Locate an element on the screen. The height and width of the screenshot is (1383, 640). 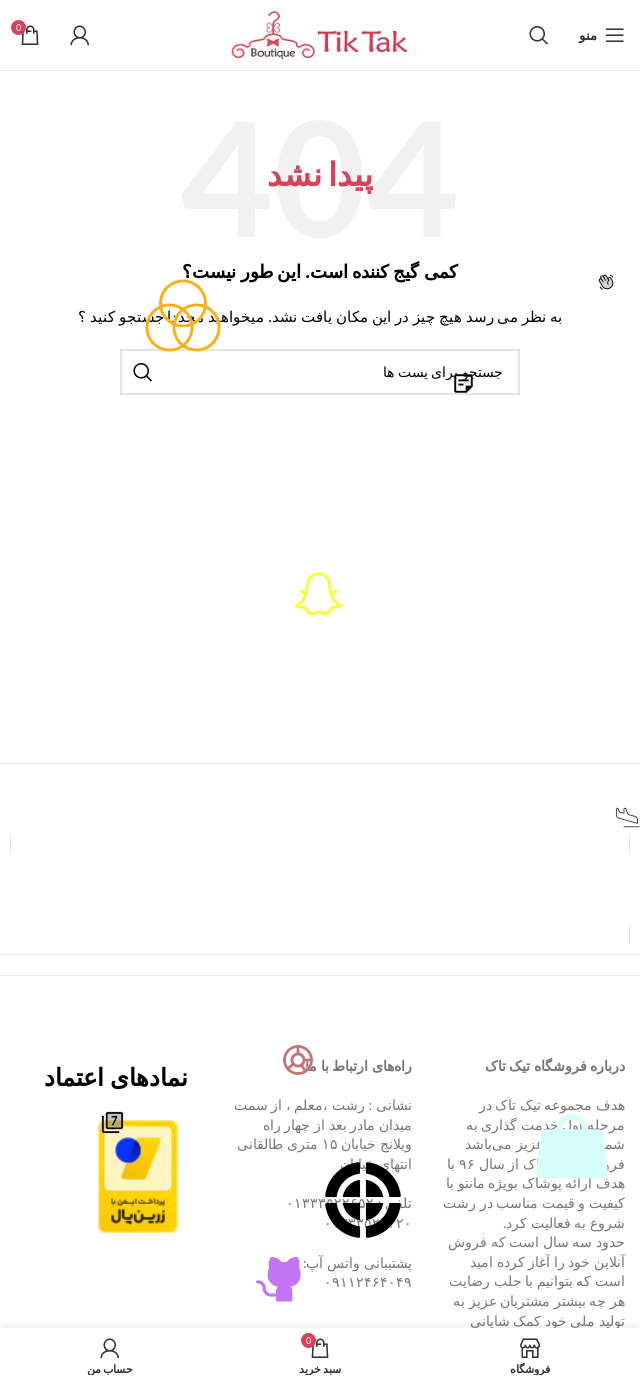
indicates item number 7 in a numbered list or gallery is located at coordinates (112, 1122).